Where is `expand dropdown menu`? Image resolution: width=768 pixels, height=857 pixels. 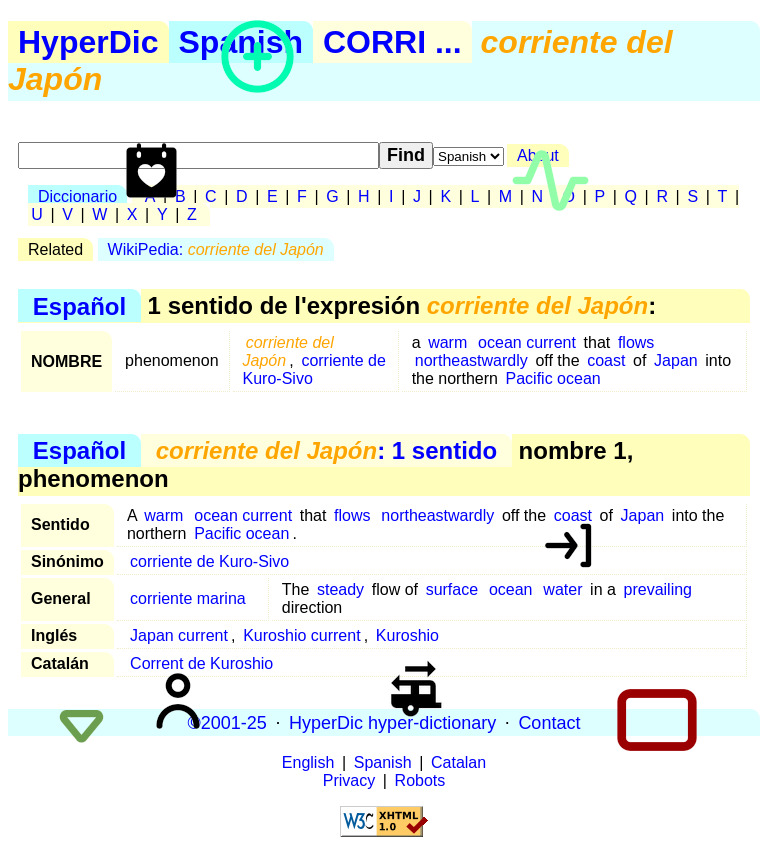
expand dropdown menu is located at coordinates (81, 724).